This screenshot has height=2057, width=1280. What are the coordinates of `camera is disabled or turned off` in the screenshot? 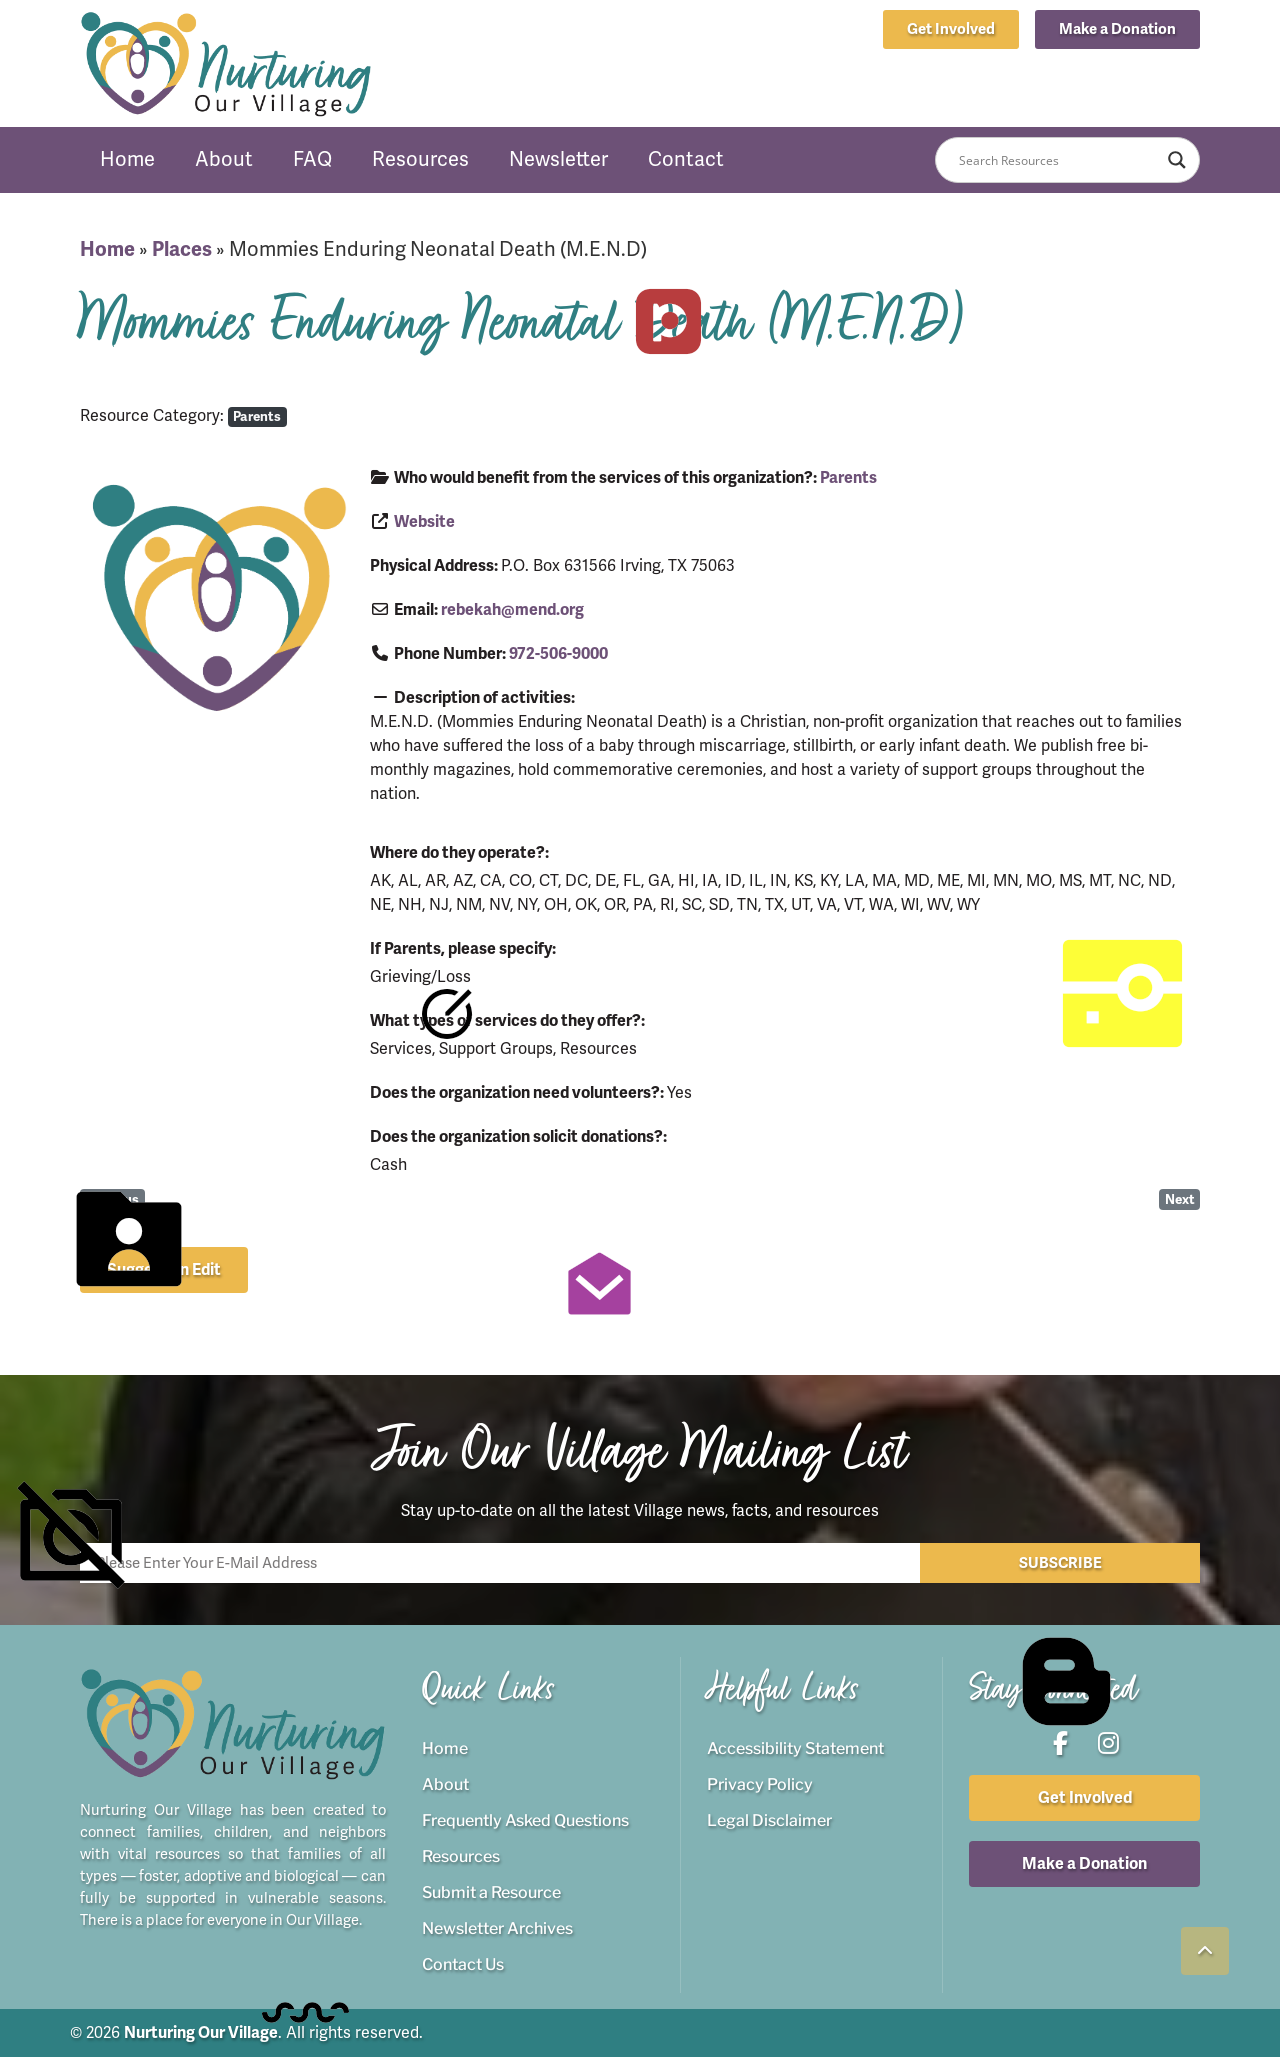 It's located at (71, 1535).